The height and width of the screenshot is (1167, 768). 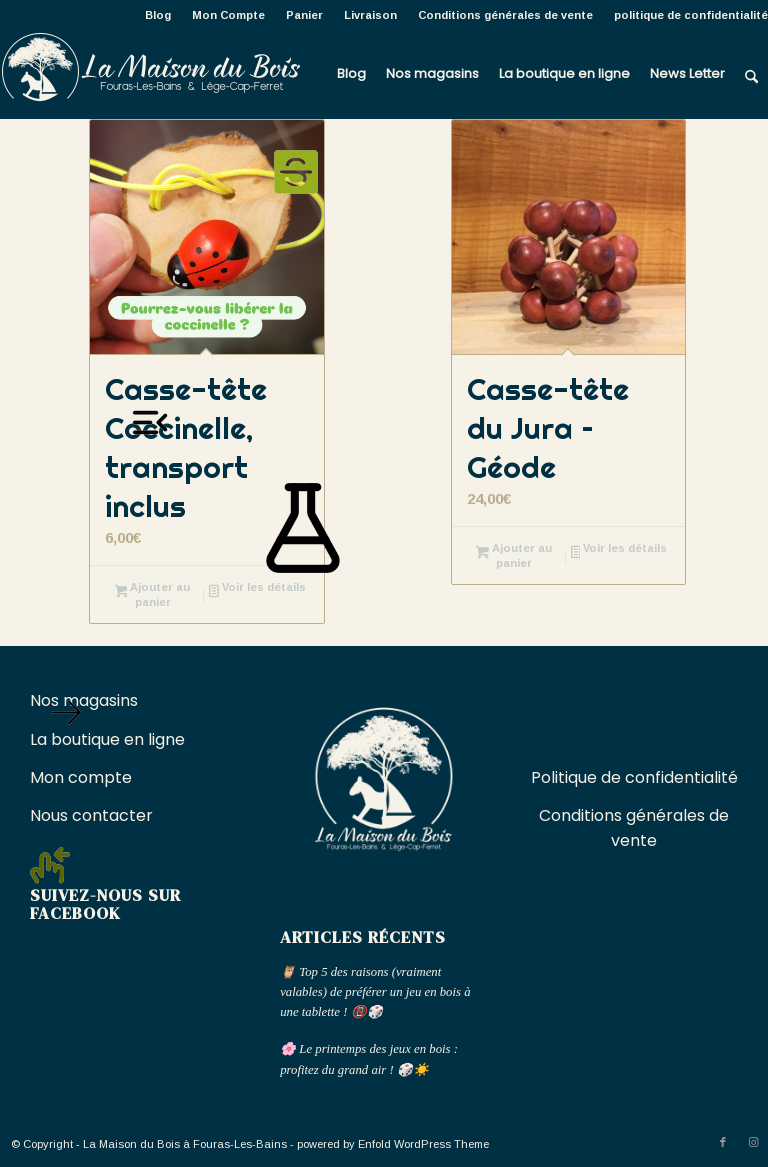 What do you see at coordinates (150, 422) in the screenshot?
I see `collapse the navigation menu` at bounding box center [150, 422].